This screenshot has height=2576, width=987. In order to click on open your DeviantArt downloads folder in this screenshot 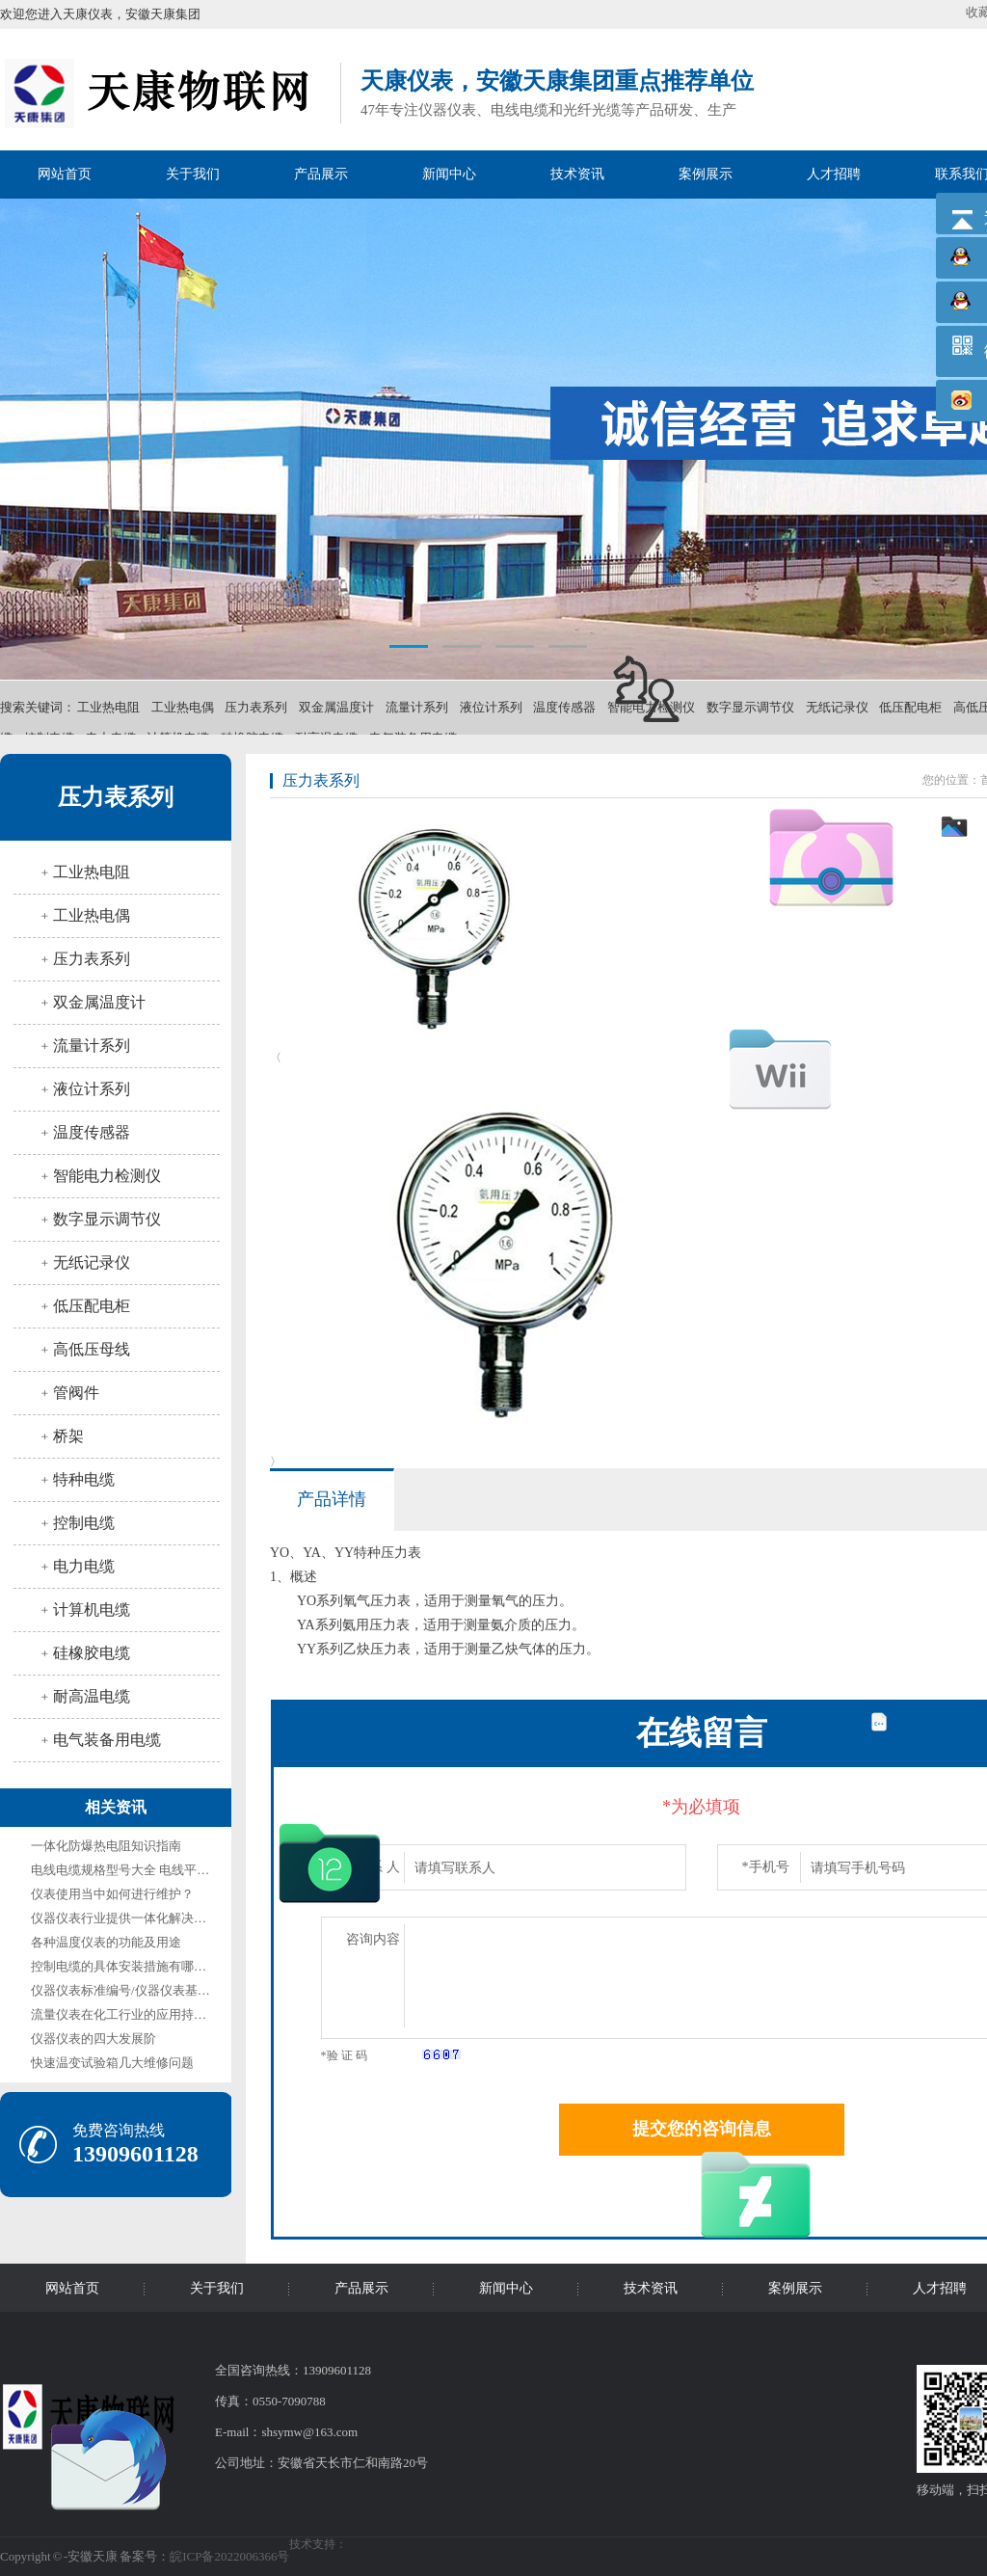, I will do `click(755, 2197)`.